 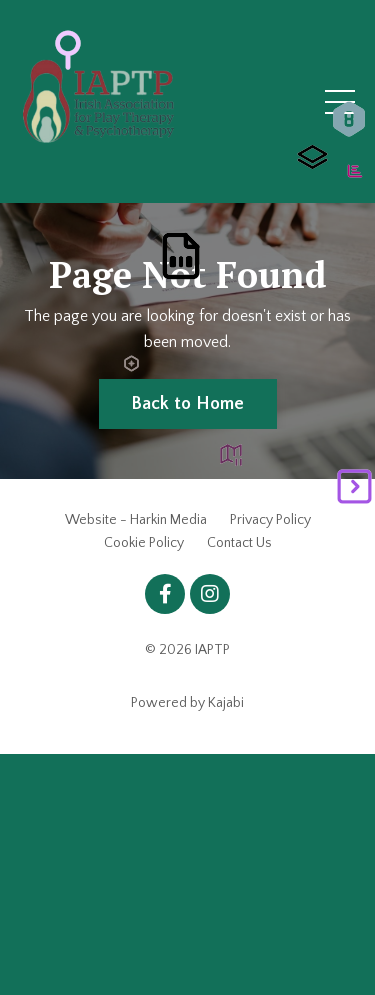 What do you see at coordinates (131, 363) in the screenshot?
I see `add a new module or component` at bounding box center [131, 363].